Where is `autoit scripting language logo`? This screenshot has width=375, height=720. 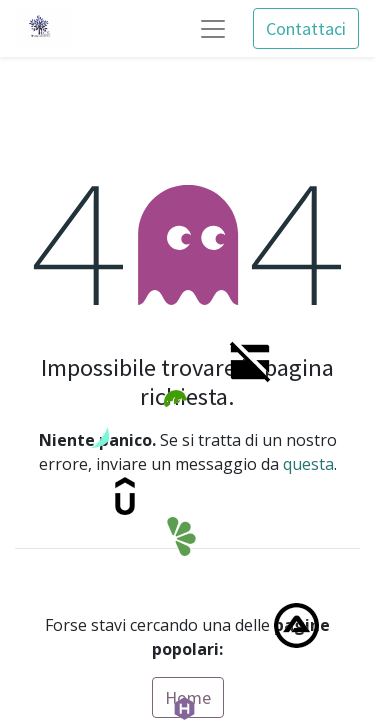
autoit scripting language logo is located at coordinates (296, 625).